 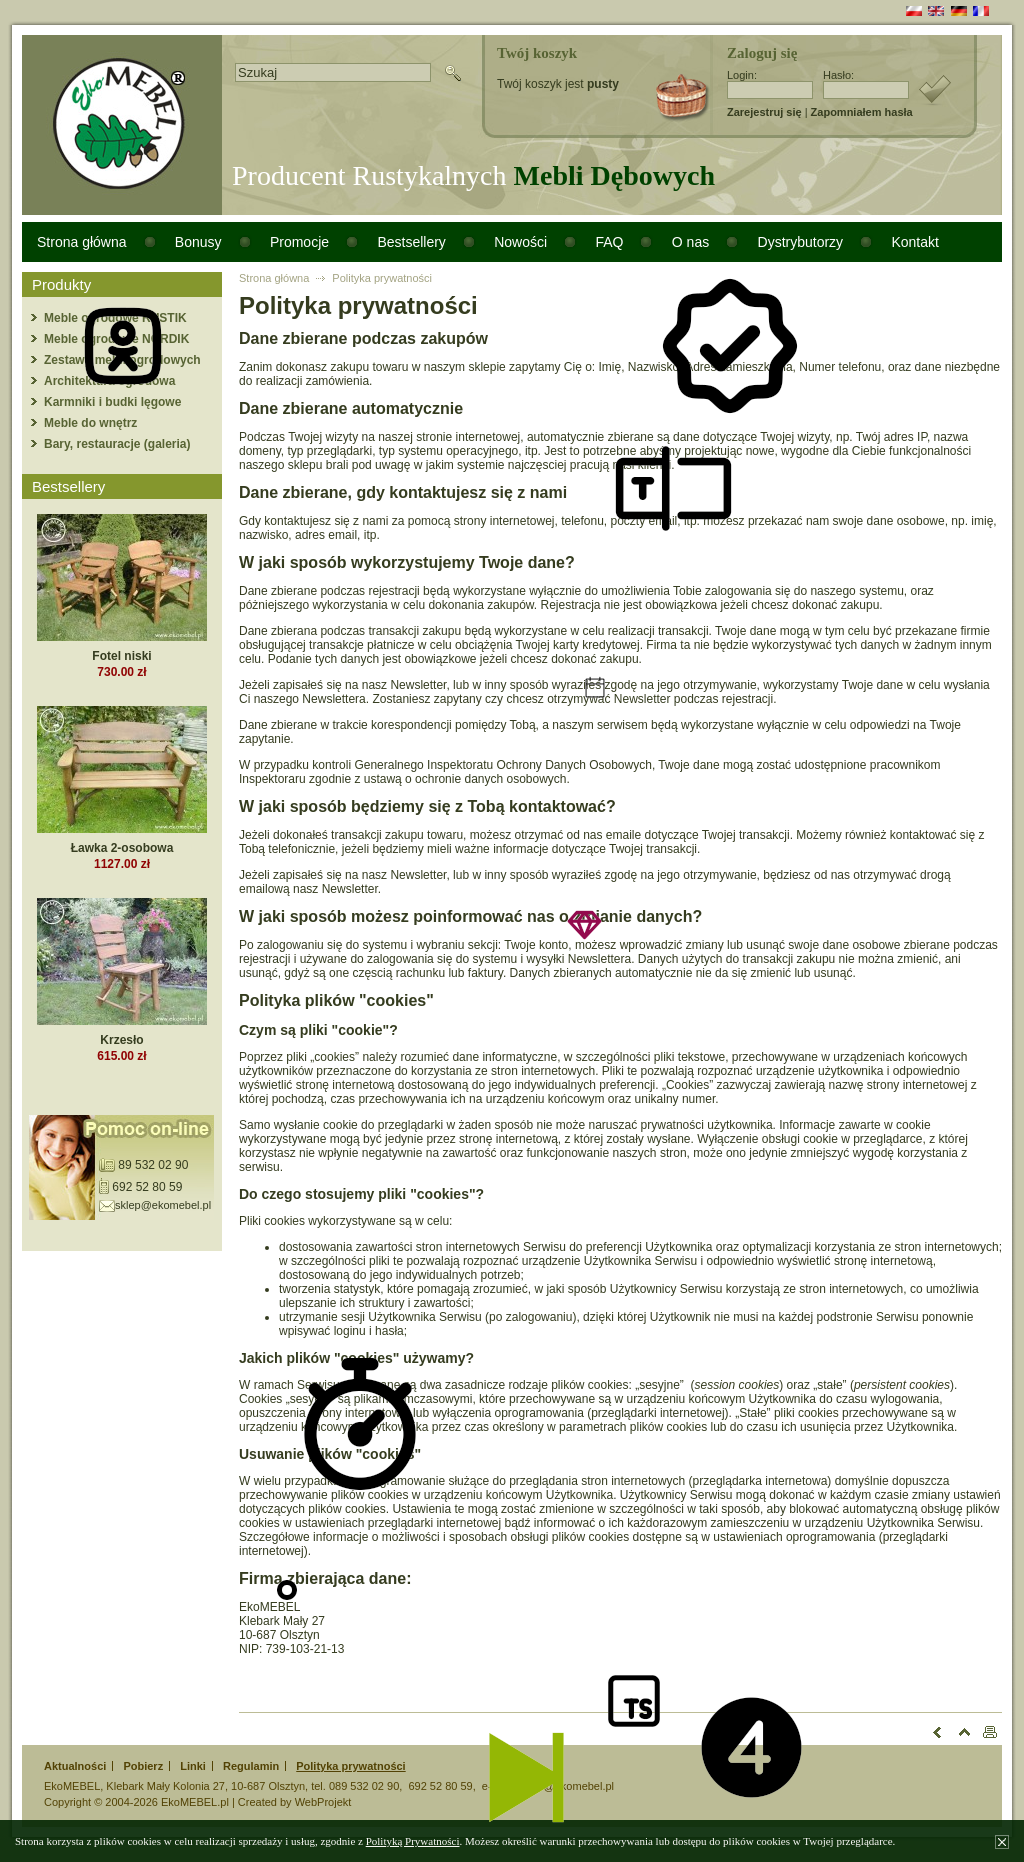 I want to click on start or stop a timer, so click(x=360, y=1424).